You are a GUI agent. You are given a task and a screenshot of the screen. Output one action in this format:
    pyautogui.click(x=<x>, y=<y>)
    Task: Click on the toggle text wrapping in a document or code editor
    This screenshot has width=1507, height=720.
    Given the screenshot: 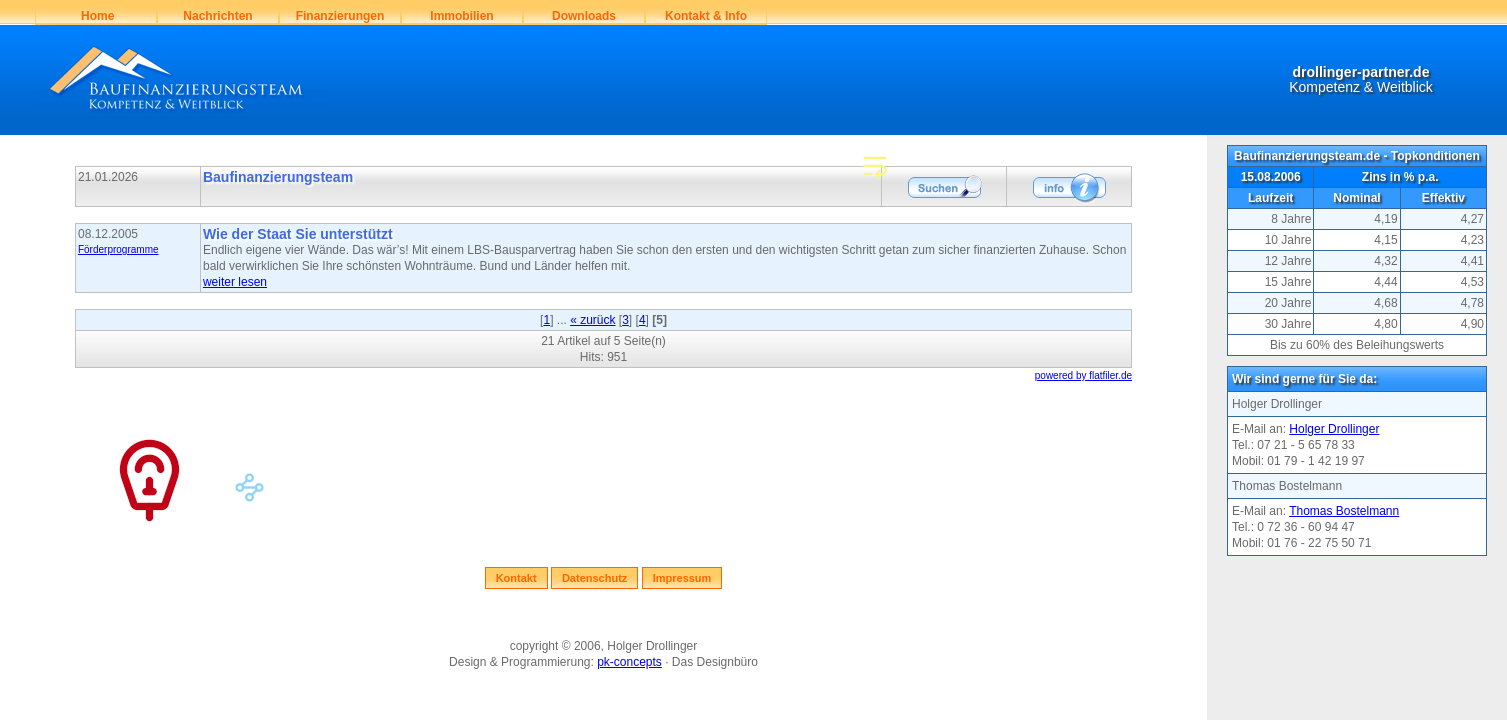 What is the action you would take?
    pyautogui.click(x=875, y=166)
    